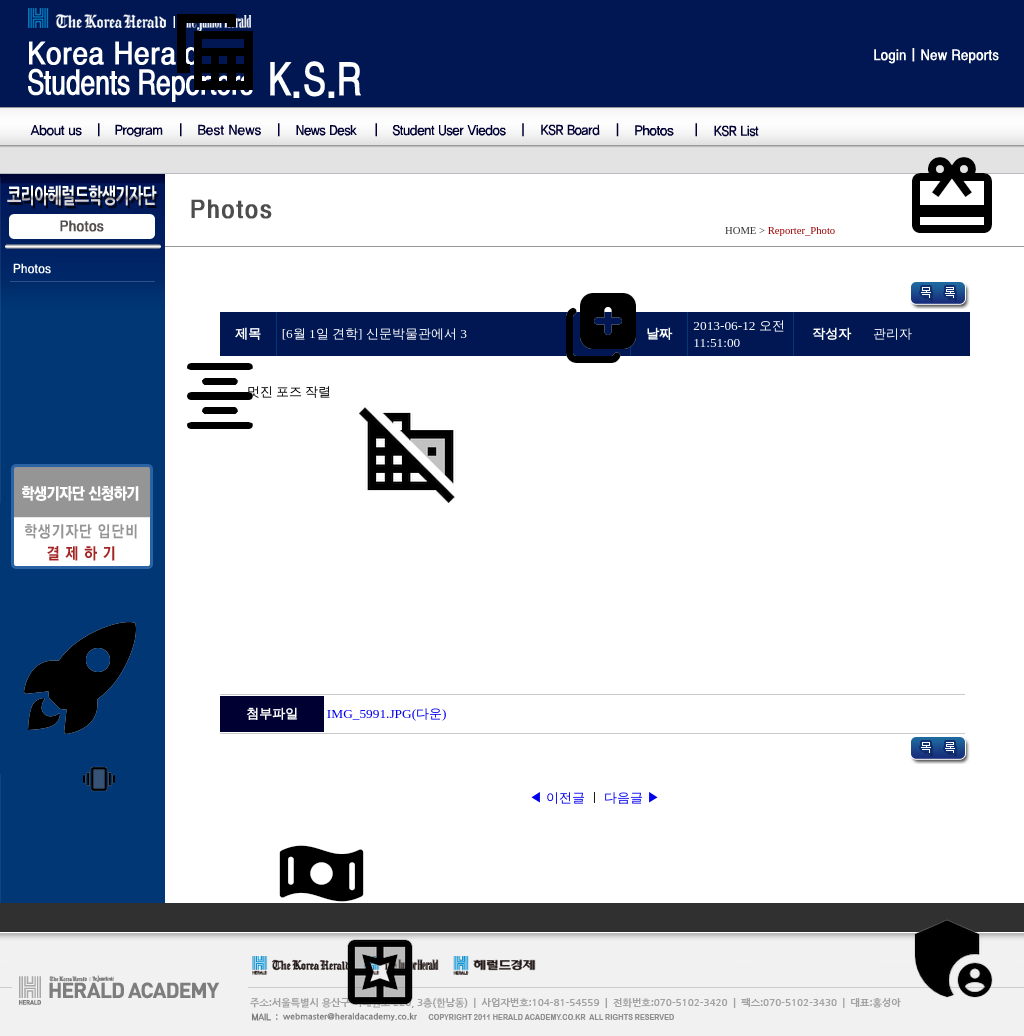 This screenshot has width=1024, height=1036. What do you see at coordinates (99, 779) in the screenshot?
I see `enable vibration mode on device` at bounding box center [99, 779].